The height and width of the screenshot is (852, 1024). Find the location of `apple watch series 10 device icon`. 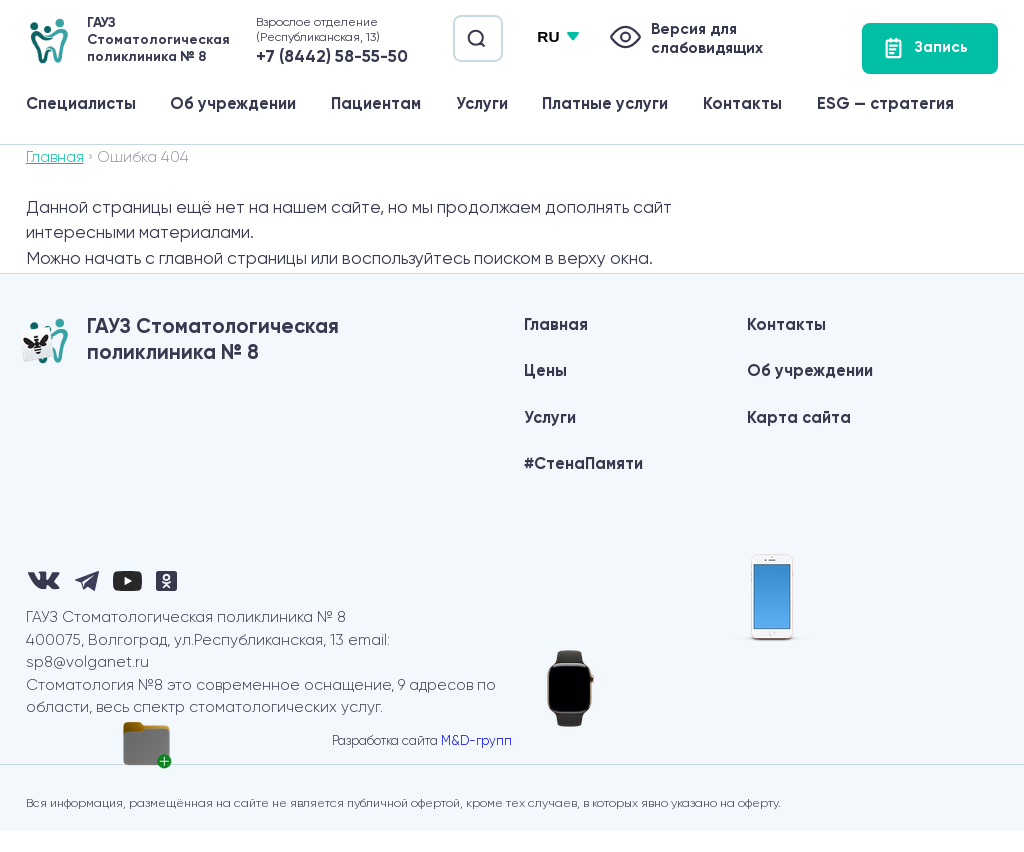

apple watch series 10 device icon is located at coordinates (569, 688).